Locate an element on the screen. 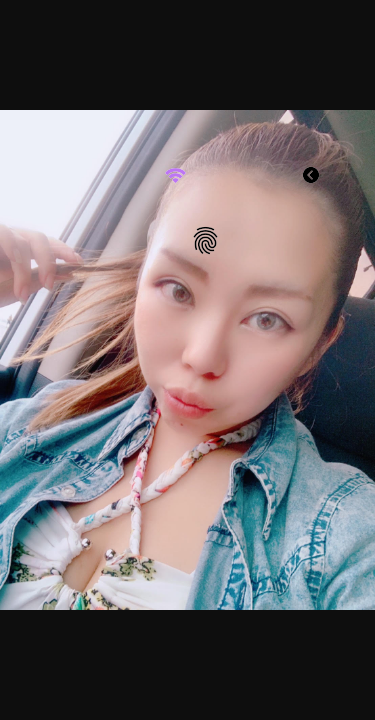 The image size is (375, 720). go back to the previous screen is located at coordinates (311, 175).